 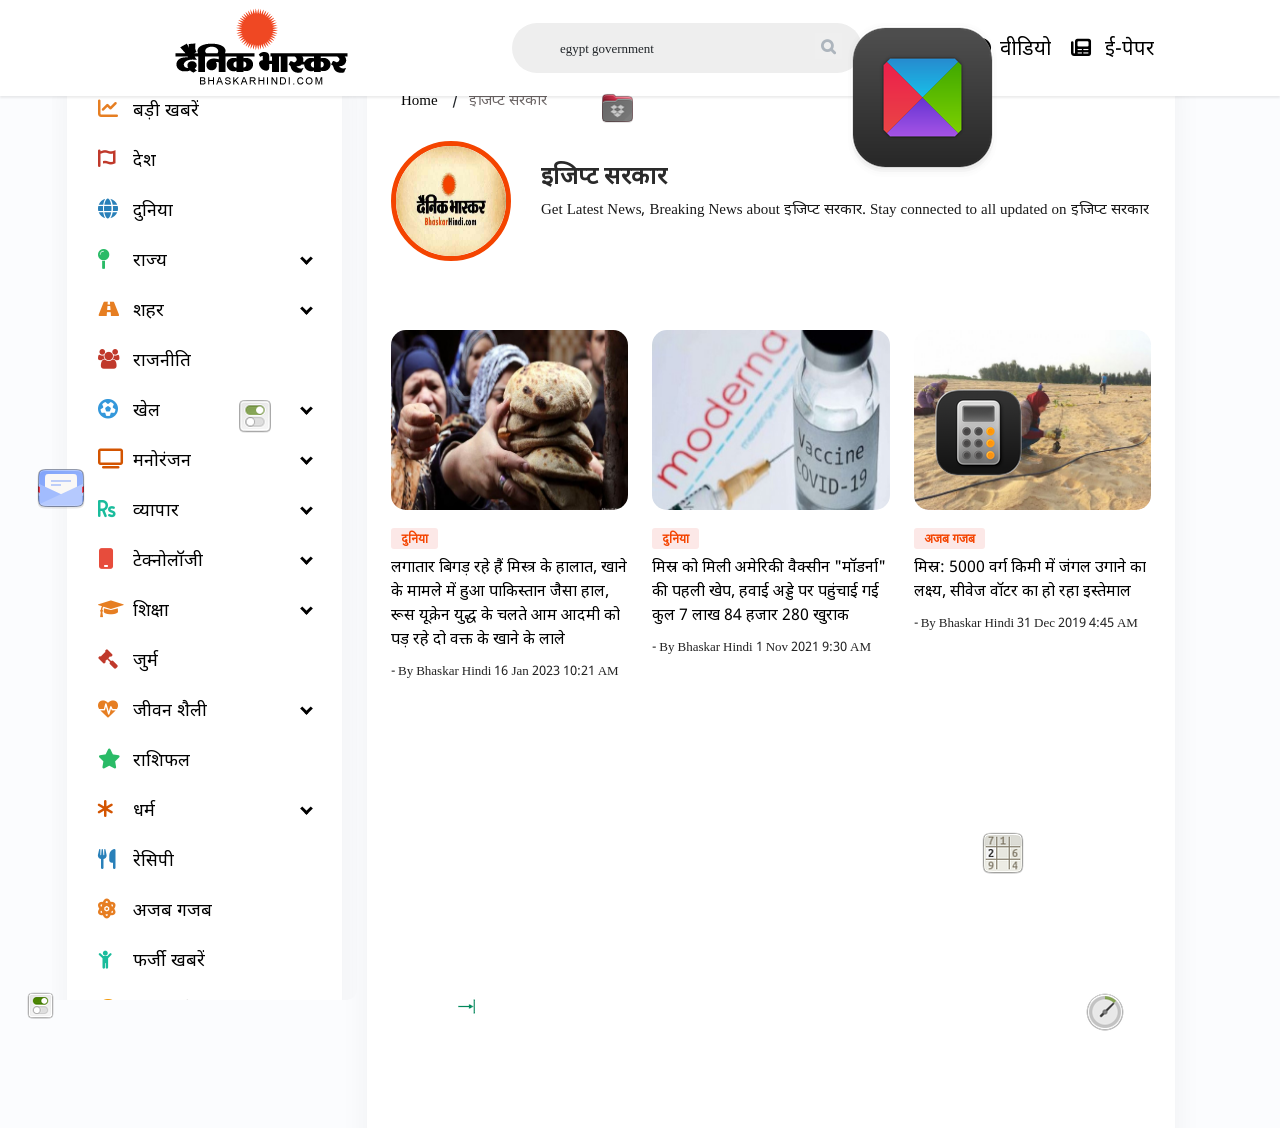 I want to click on go to the last item or page, so click(x=466, y=1006).